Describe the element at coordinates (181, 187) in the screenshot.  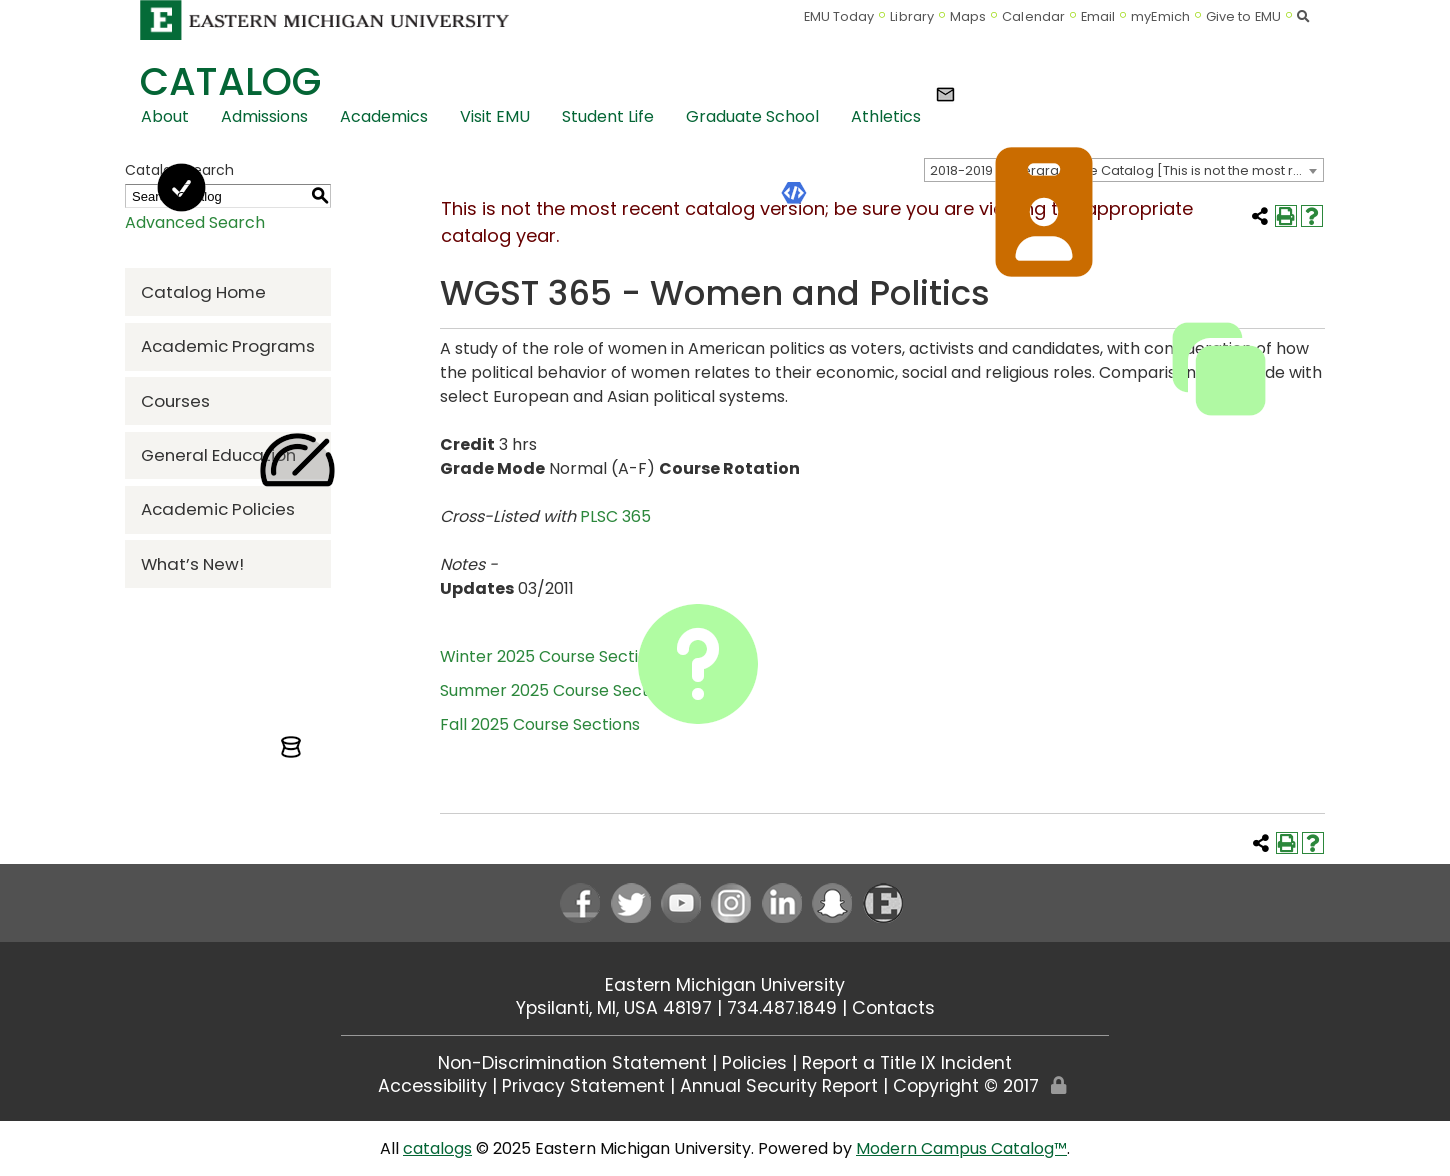
I see `indicates a completed or successful action` at that location.